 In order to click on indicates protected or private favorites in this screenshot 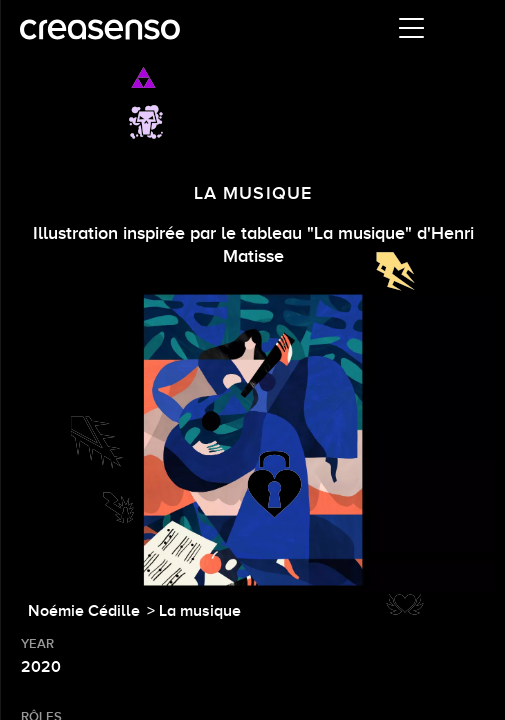, I will do `click(274, 484)`.